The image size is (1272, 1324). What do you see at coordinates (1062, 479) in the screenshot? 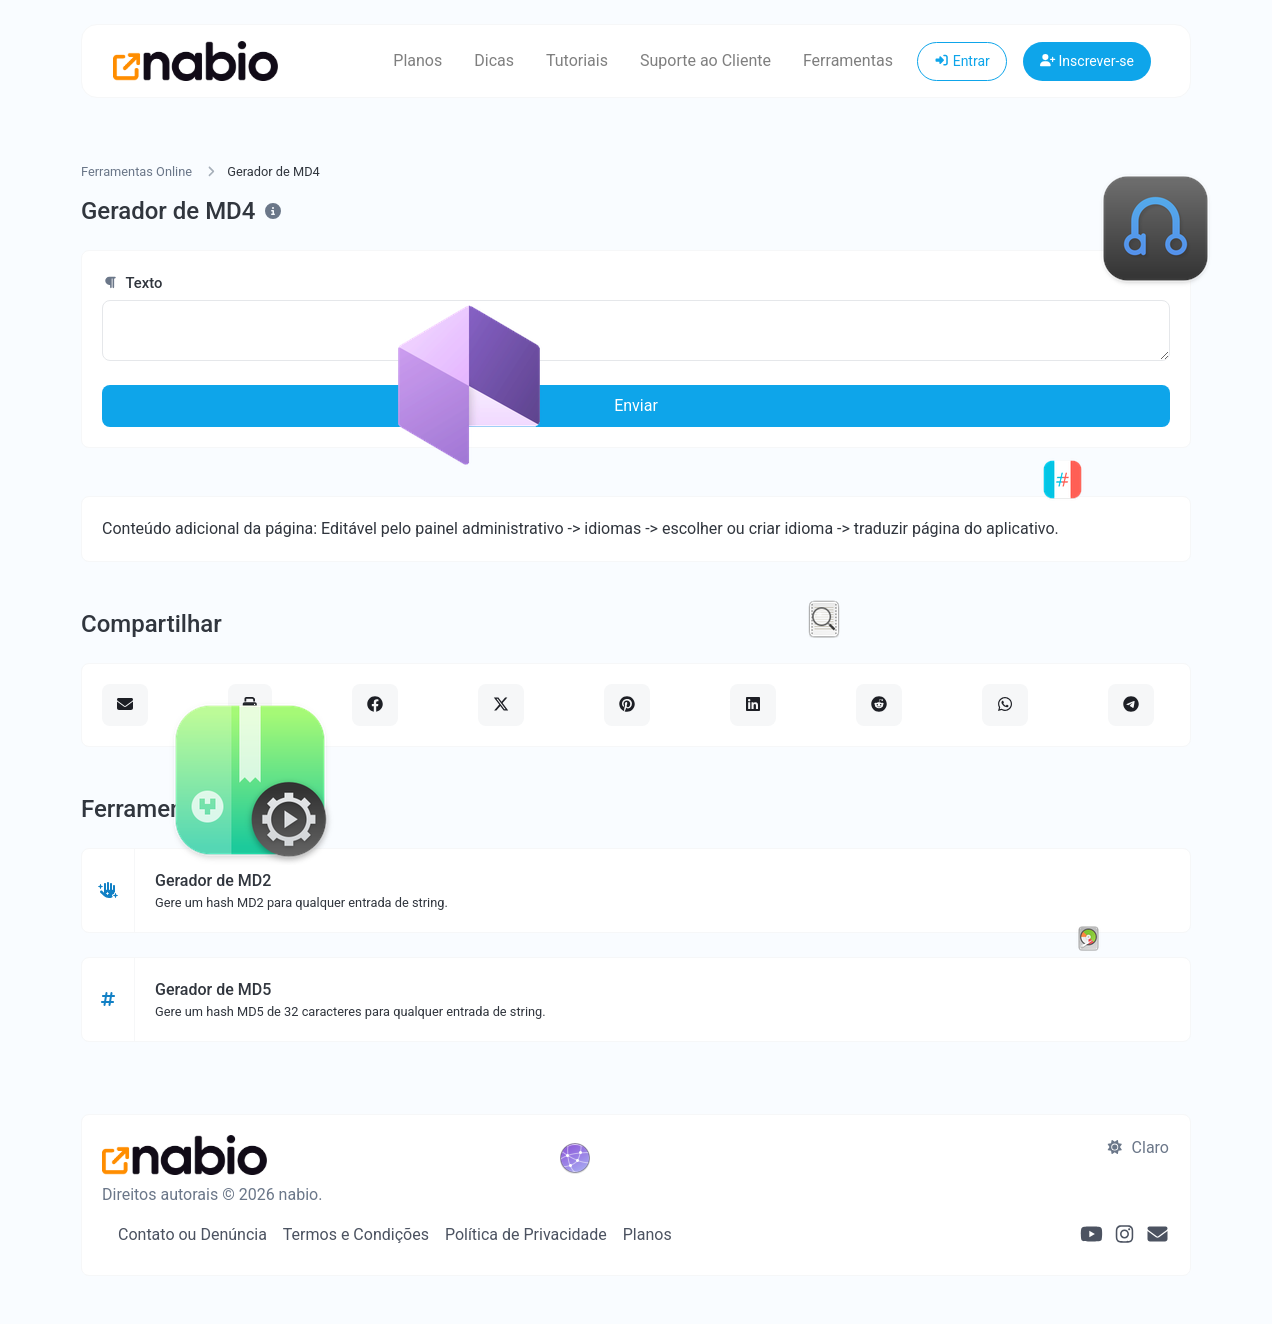
I see `launch ryujinx nintendo switch emulator` at bounding box center [1062, 479].